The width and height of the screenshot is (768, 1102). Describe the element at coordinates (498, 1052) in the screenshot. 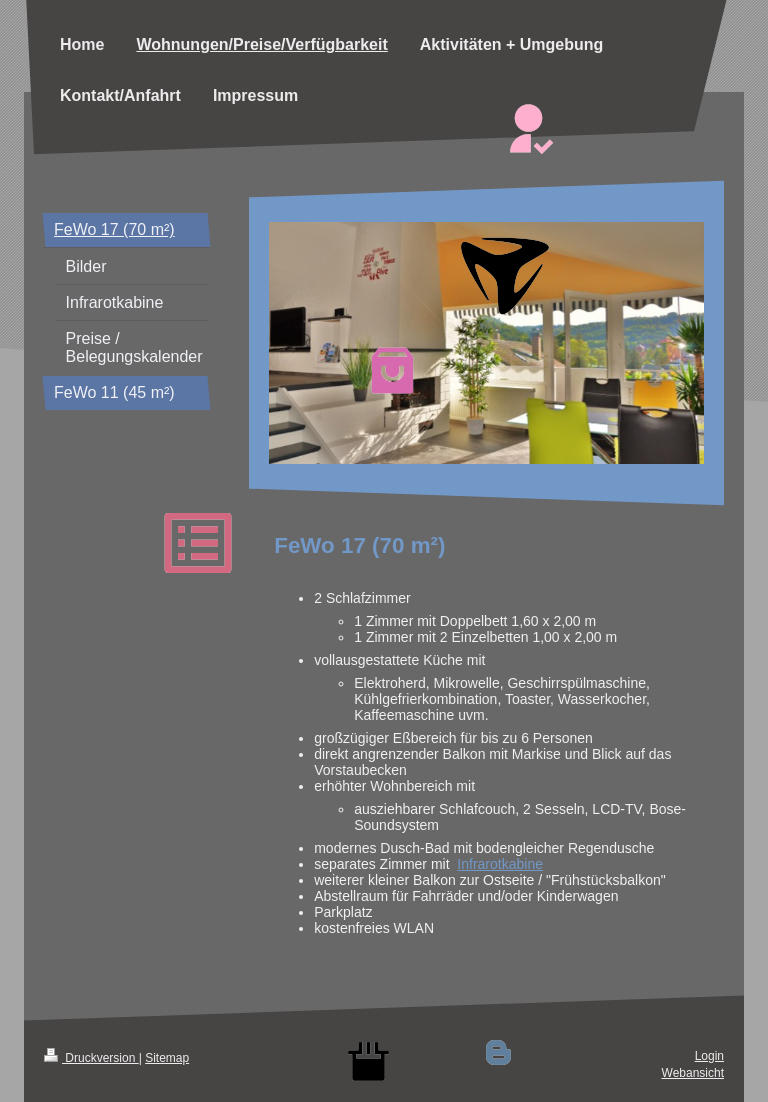

I see `open the Blogger app` at that location.